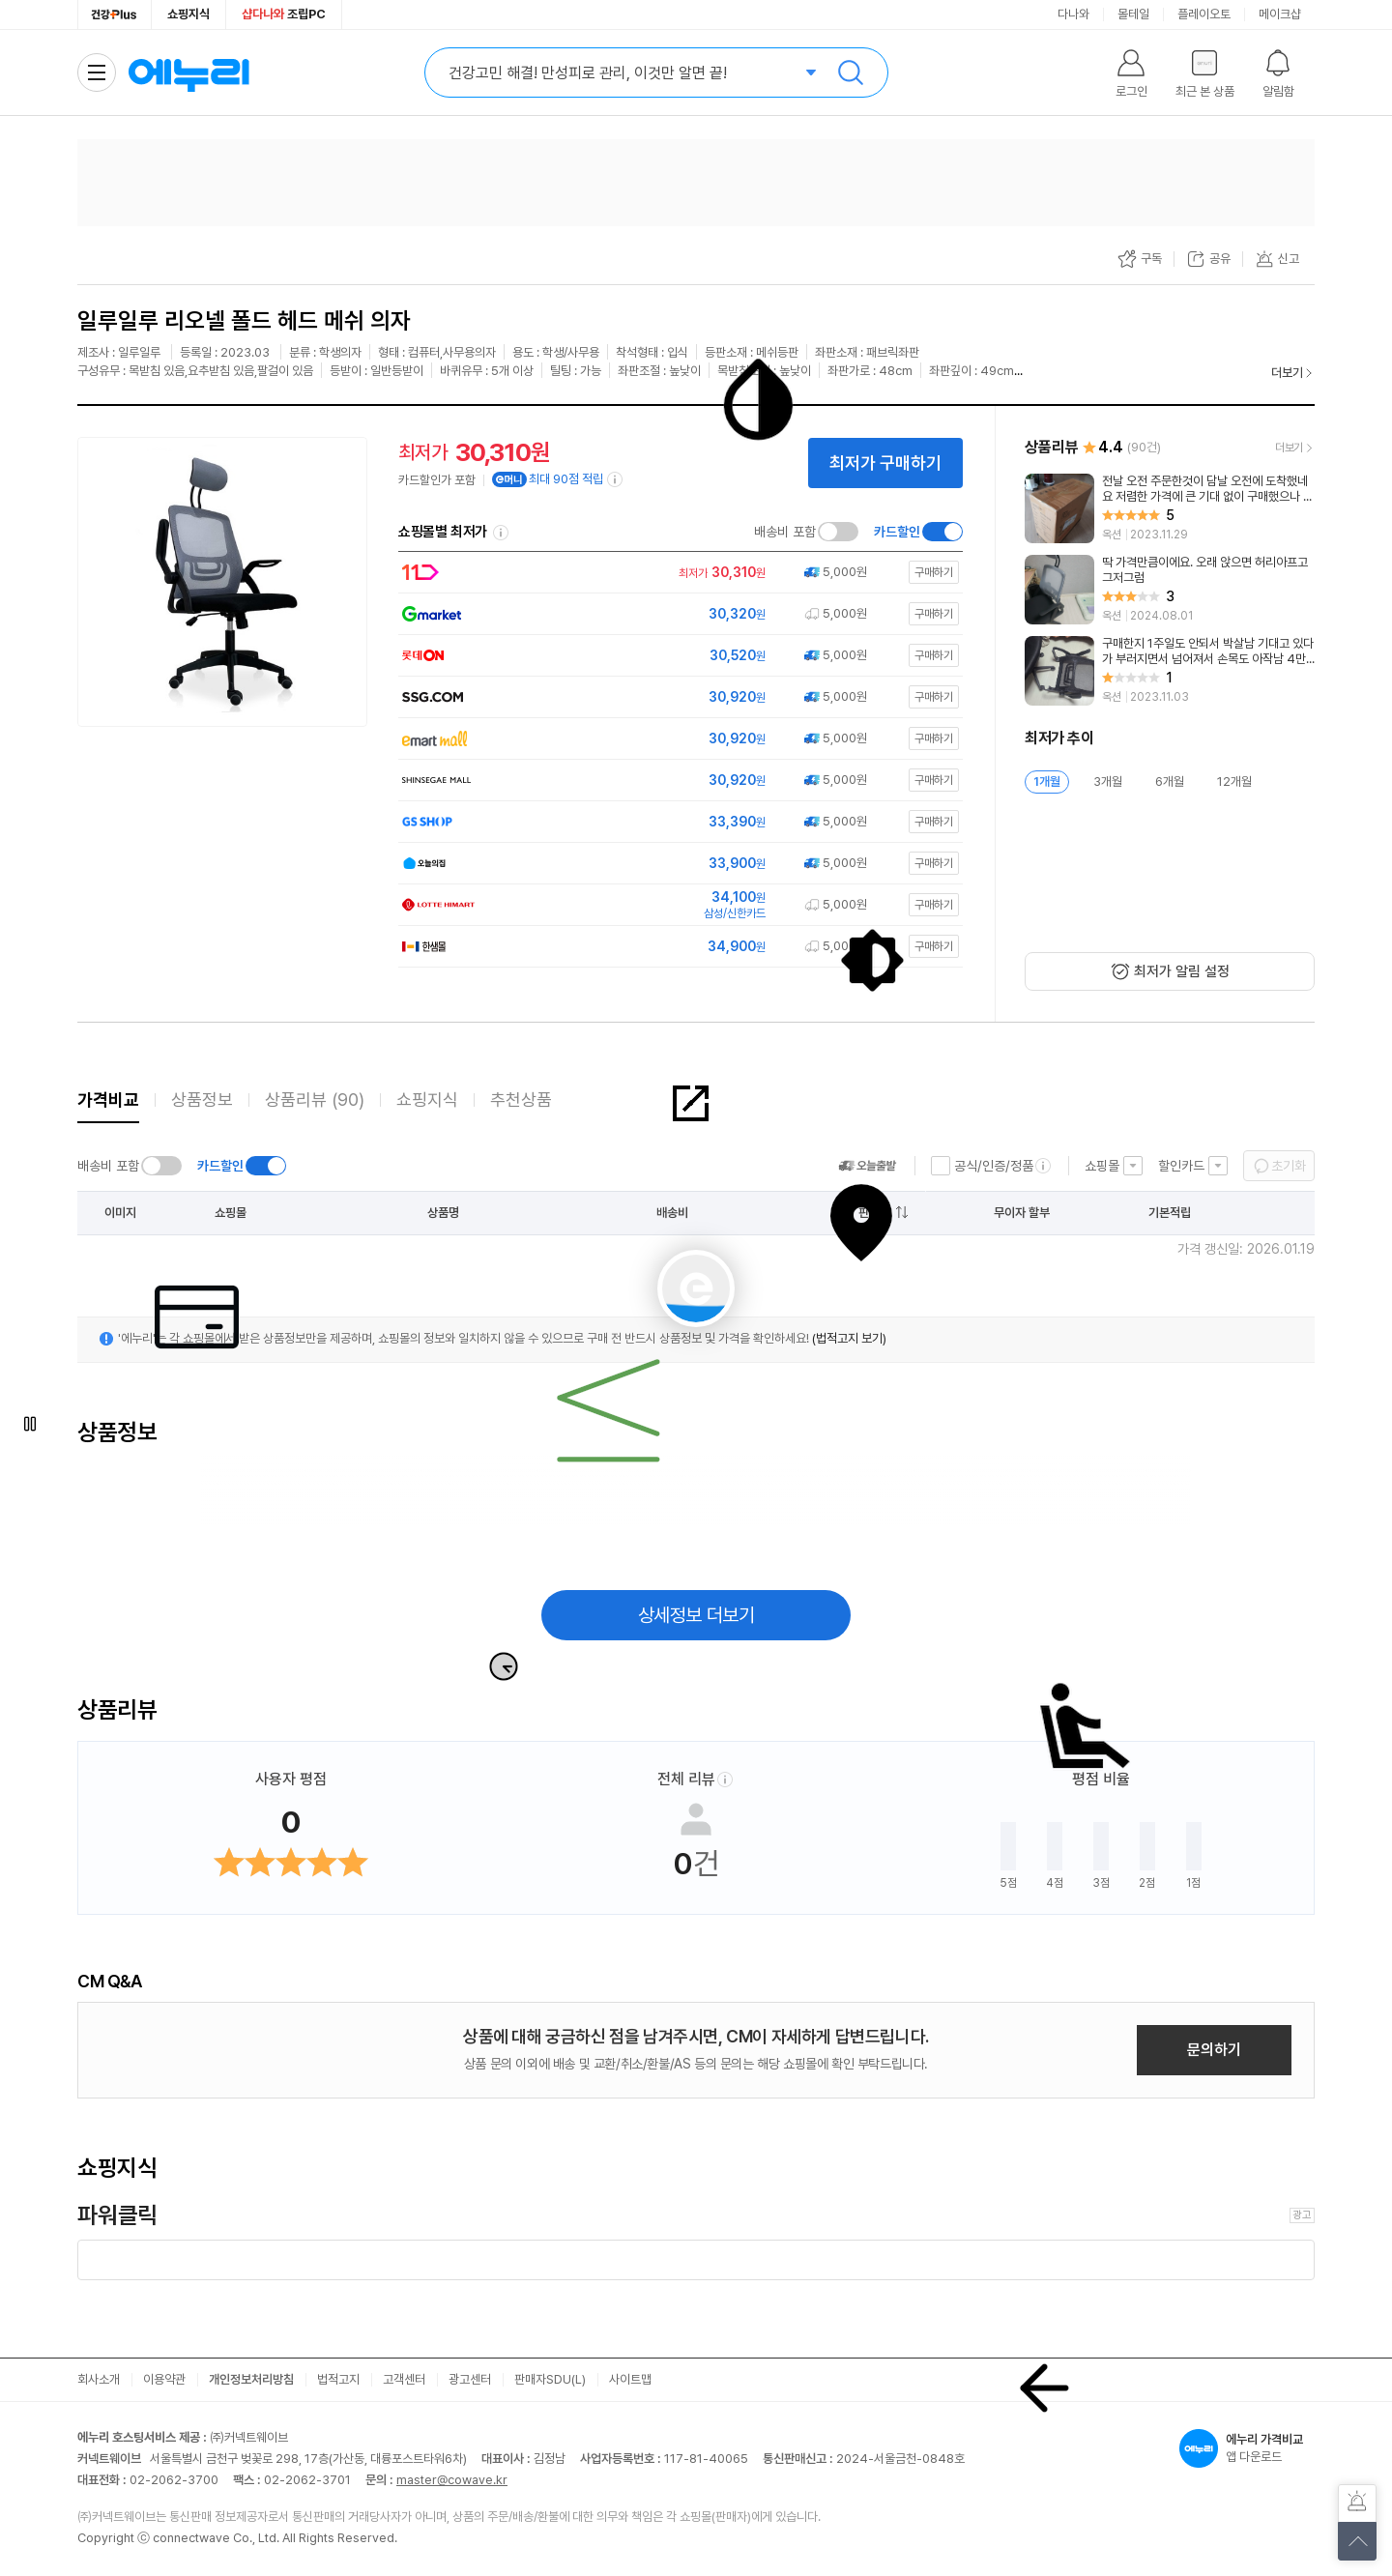 The image size is (1392, 2576). I want to click on less than or equal to mathematical operator, so click(611, 1413).